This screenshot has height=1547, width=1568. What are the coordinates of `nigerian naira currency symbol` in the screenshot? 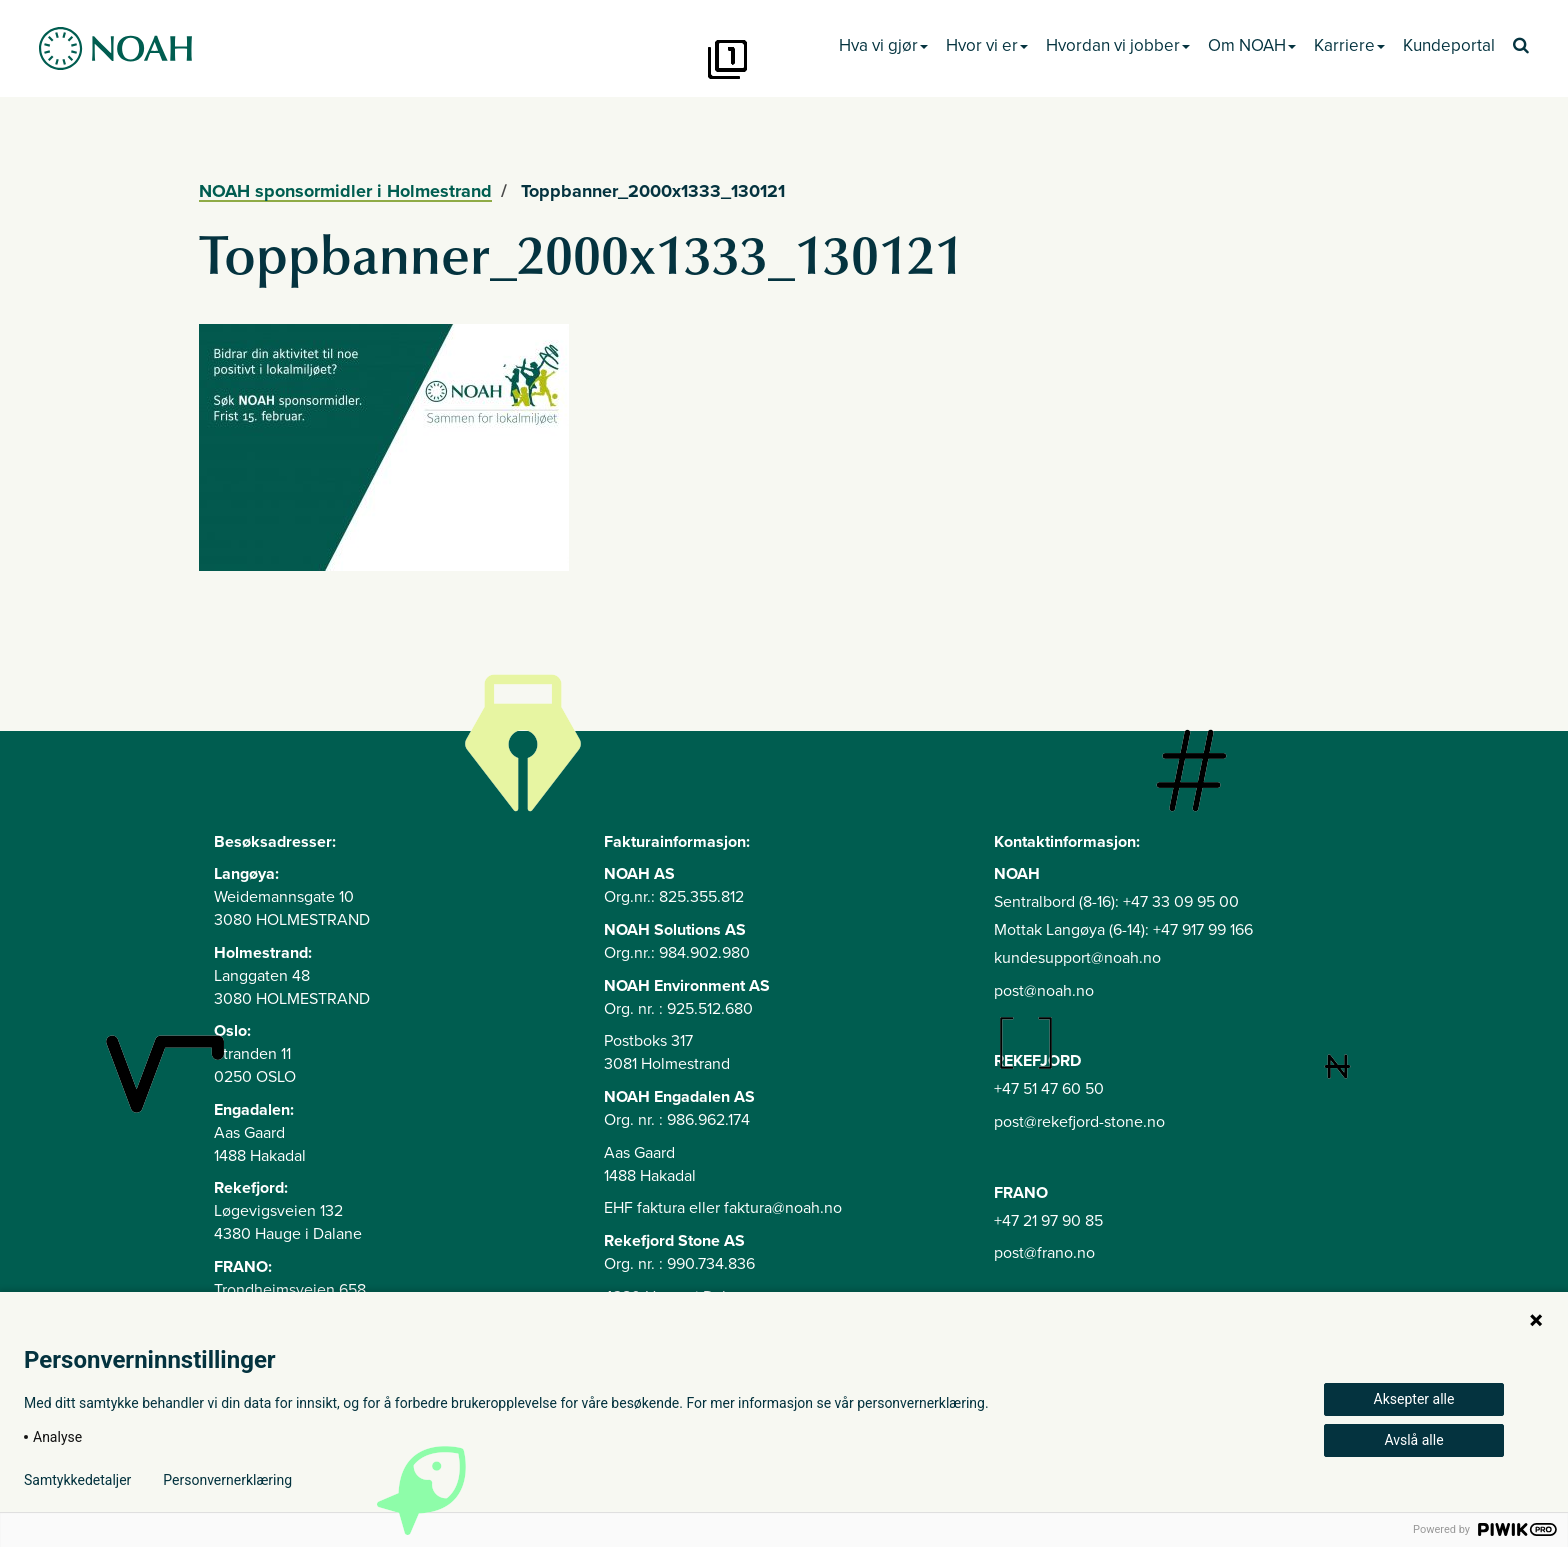 It's located at (1337, 1066).